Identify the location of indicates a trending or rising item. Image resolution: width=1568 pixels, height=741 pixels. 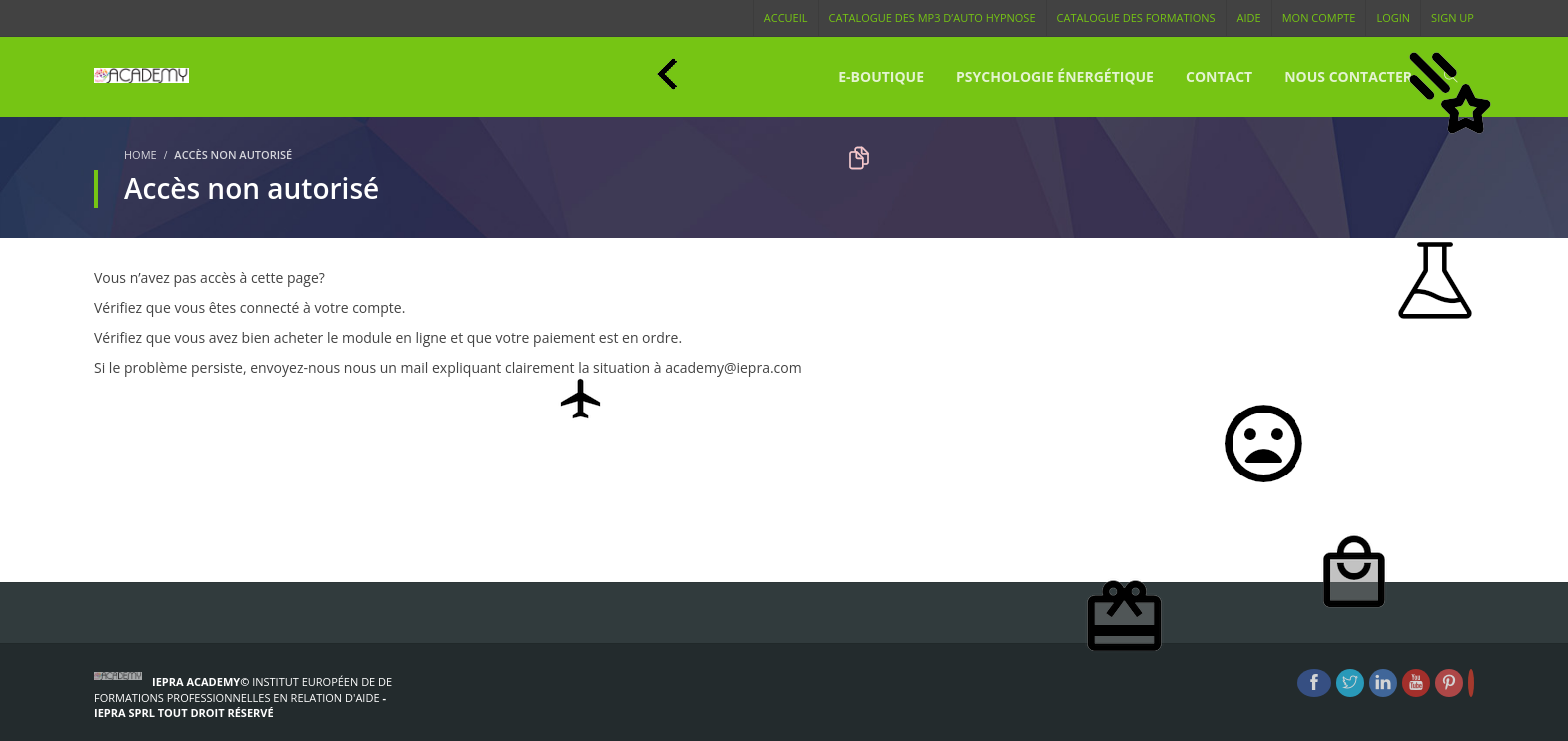
(1450, 93).